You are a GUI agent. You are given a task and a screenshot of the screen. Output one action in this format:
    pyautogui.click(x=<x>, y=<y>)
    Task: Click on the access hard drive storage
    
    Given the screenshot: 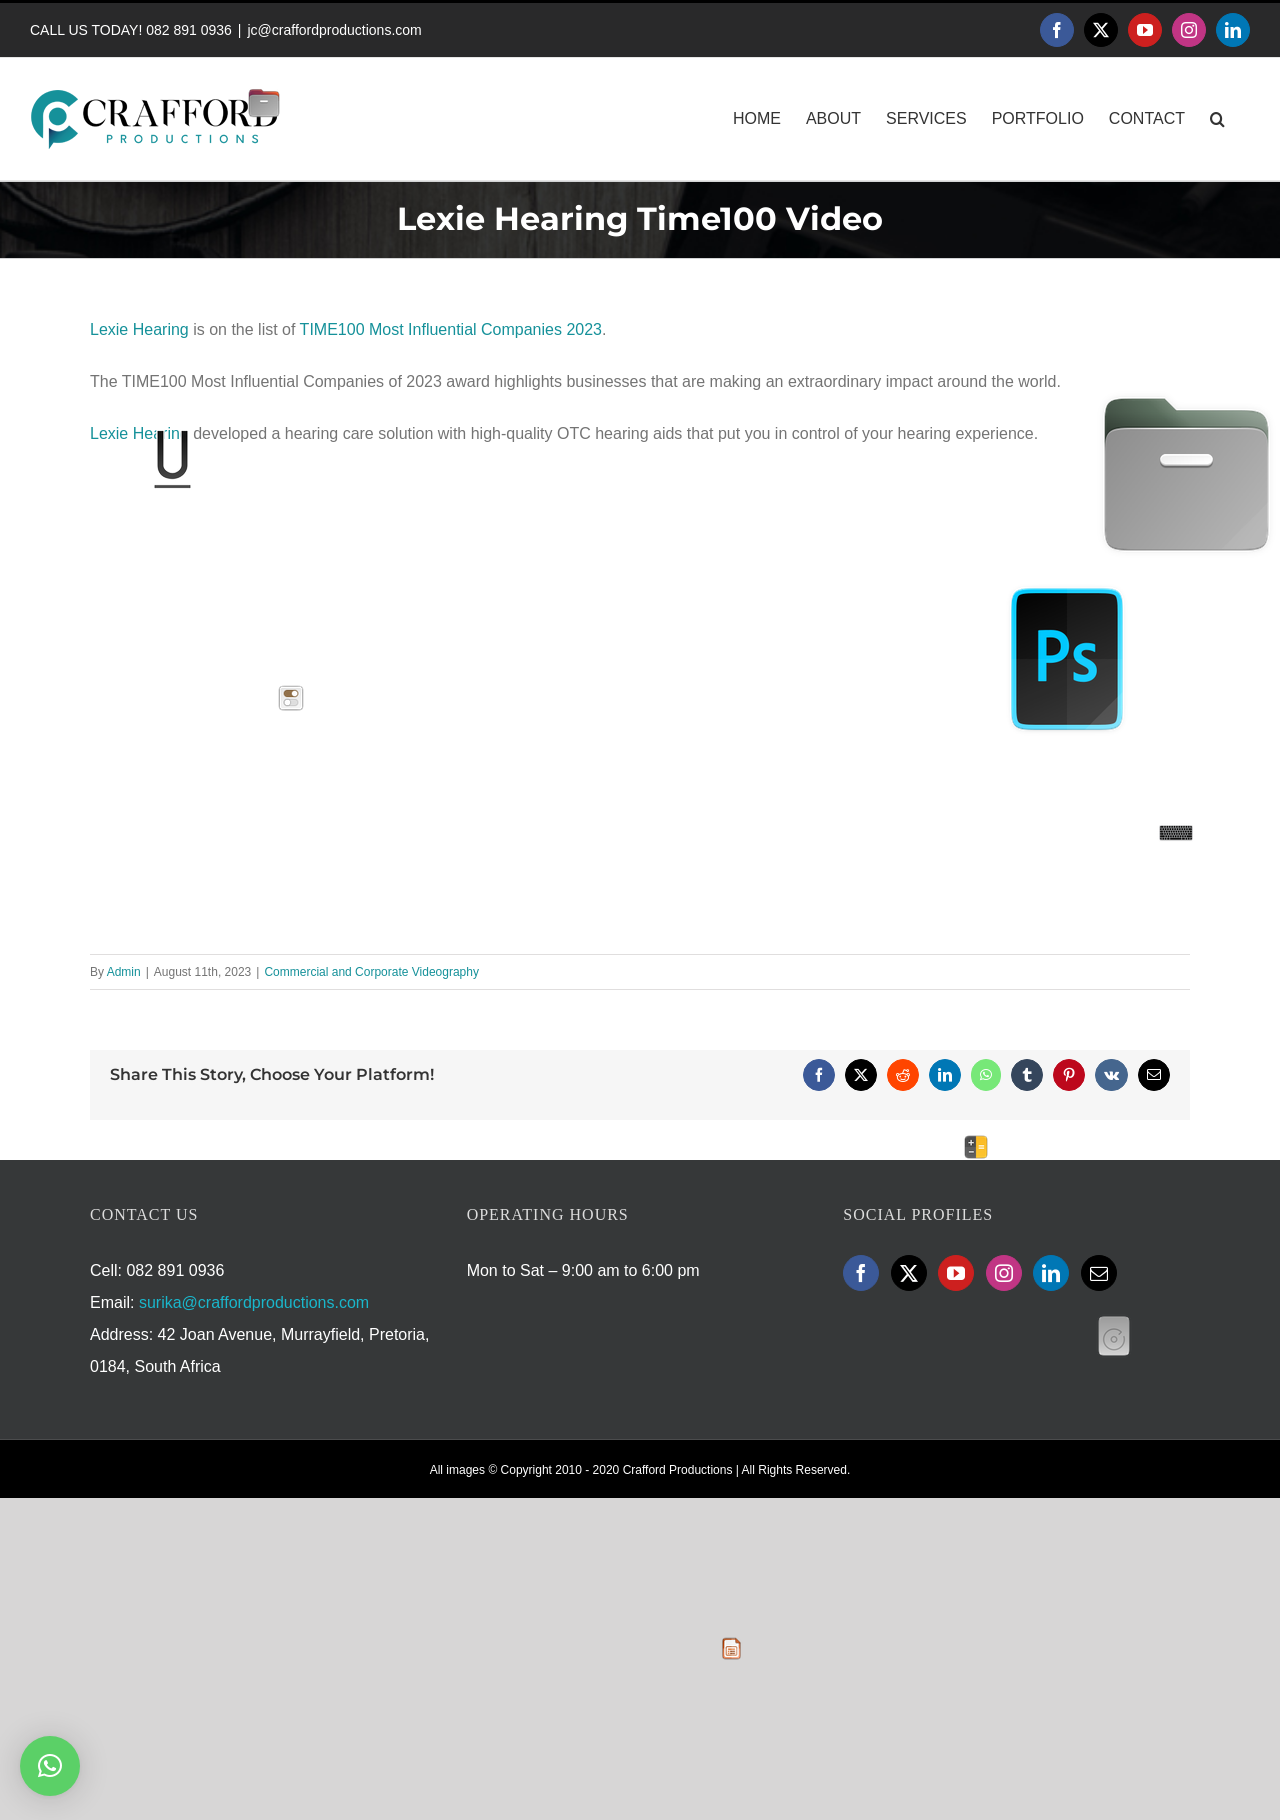 What is the action you would take?
    pyautogui.click(x=1114, y=1336)
    